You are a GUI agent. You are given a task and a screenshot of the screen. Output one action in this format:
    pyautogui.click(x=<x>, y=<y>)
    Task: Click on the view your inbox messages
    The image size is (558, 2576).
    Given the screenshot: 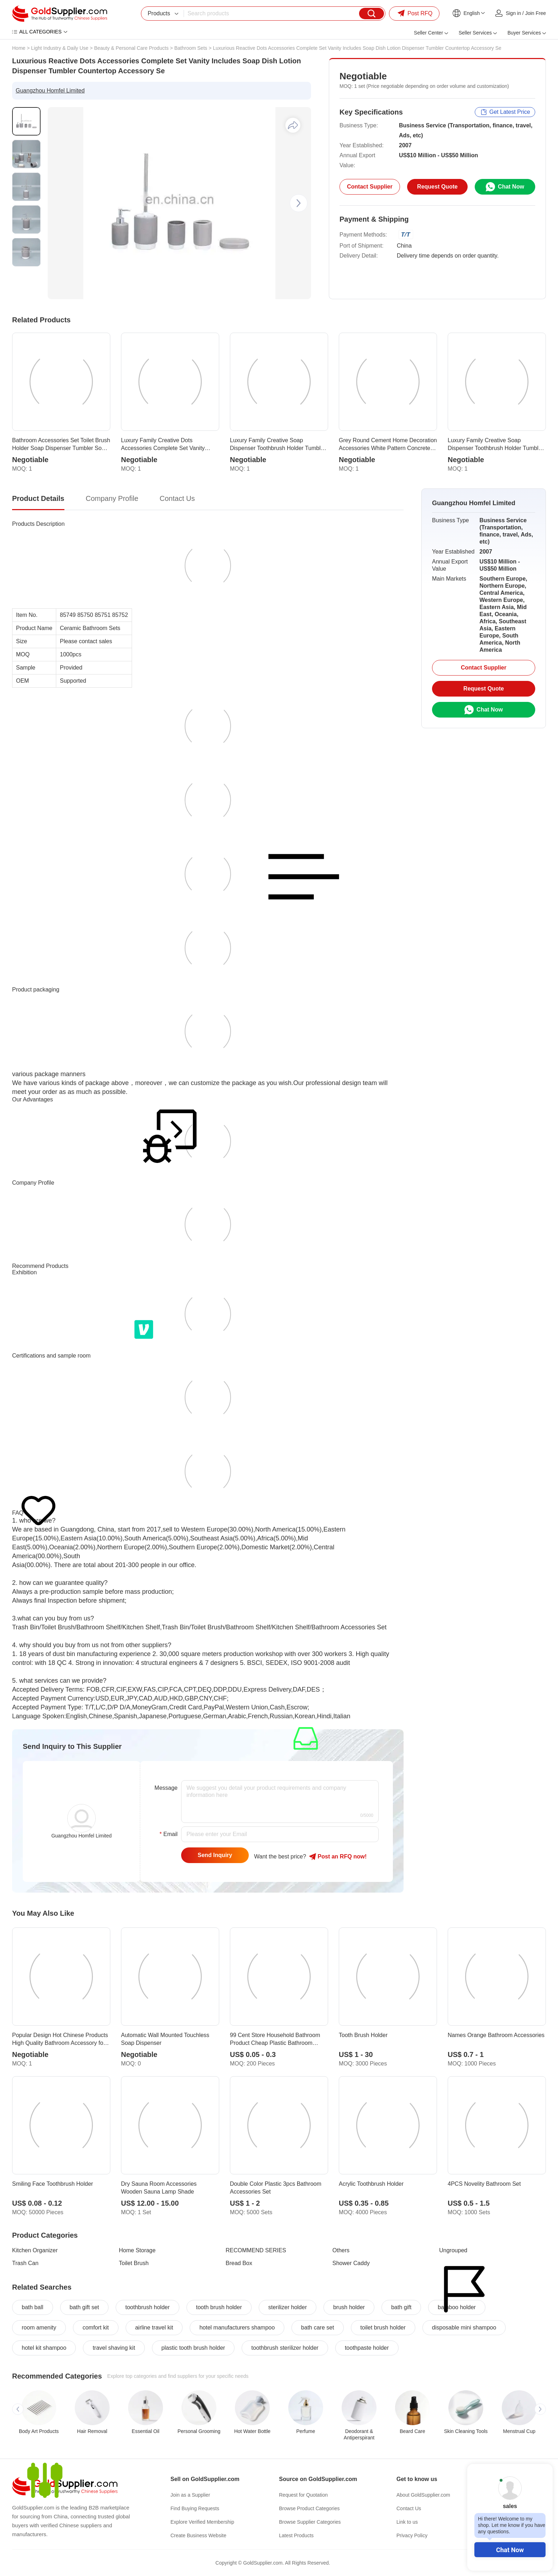 What is the action you would take?
    pyautogui.click(x=306, y=1739)
    